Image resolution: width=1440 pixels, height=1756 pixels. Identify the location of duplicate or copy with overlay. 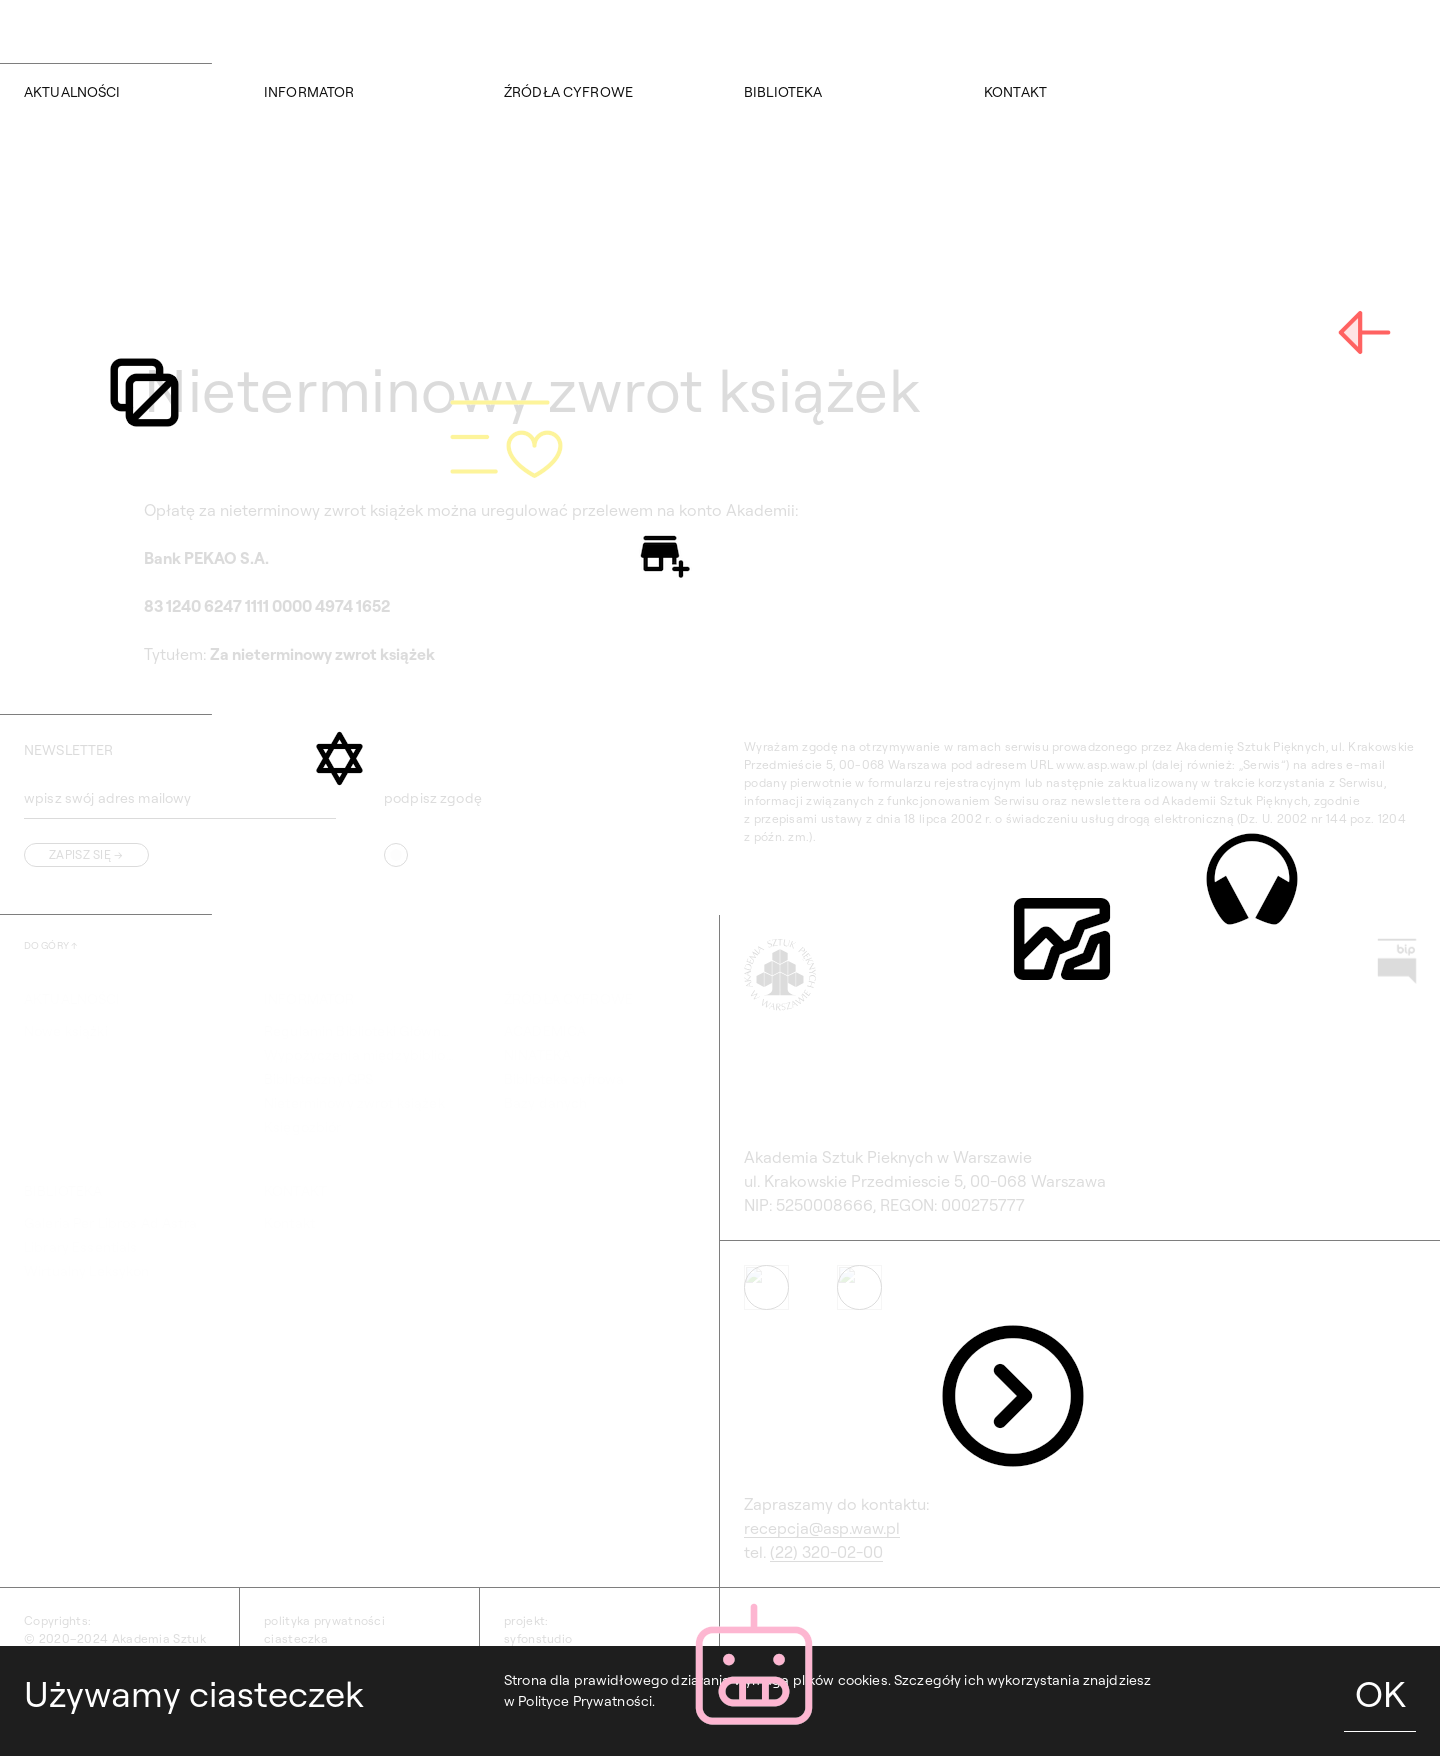
(144, 392).